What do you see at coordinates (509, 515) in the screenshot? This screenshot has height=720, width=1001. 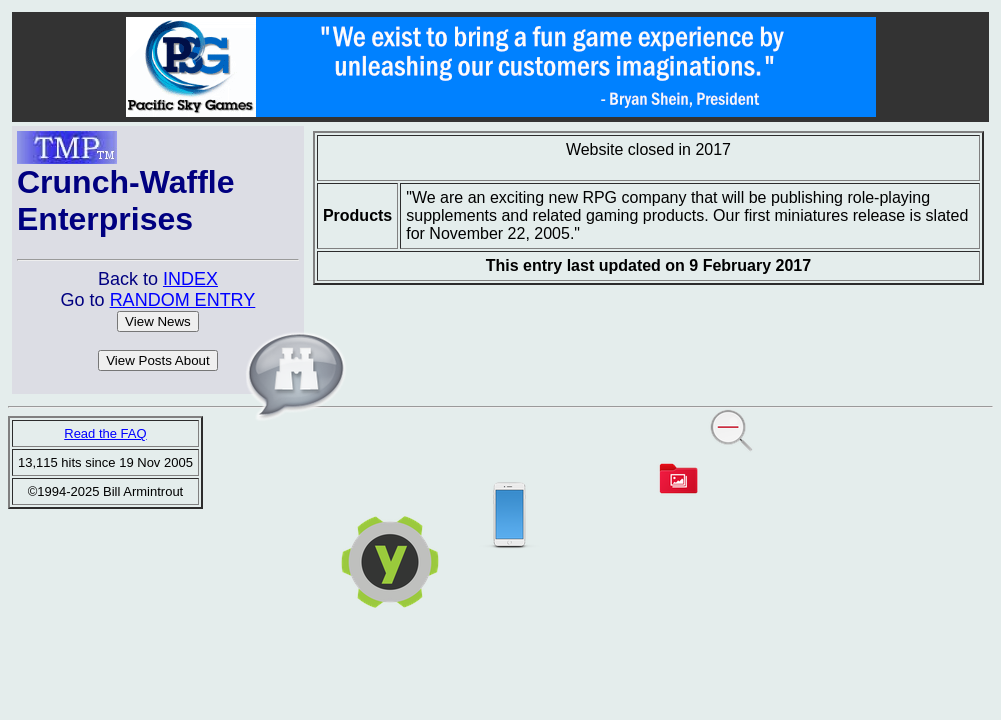 I see `connected iPhone device` at bounding box center [509, 515].